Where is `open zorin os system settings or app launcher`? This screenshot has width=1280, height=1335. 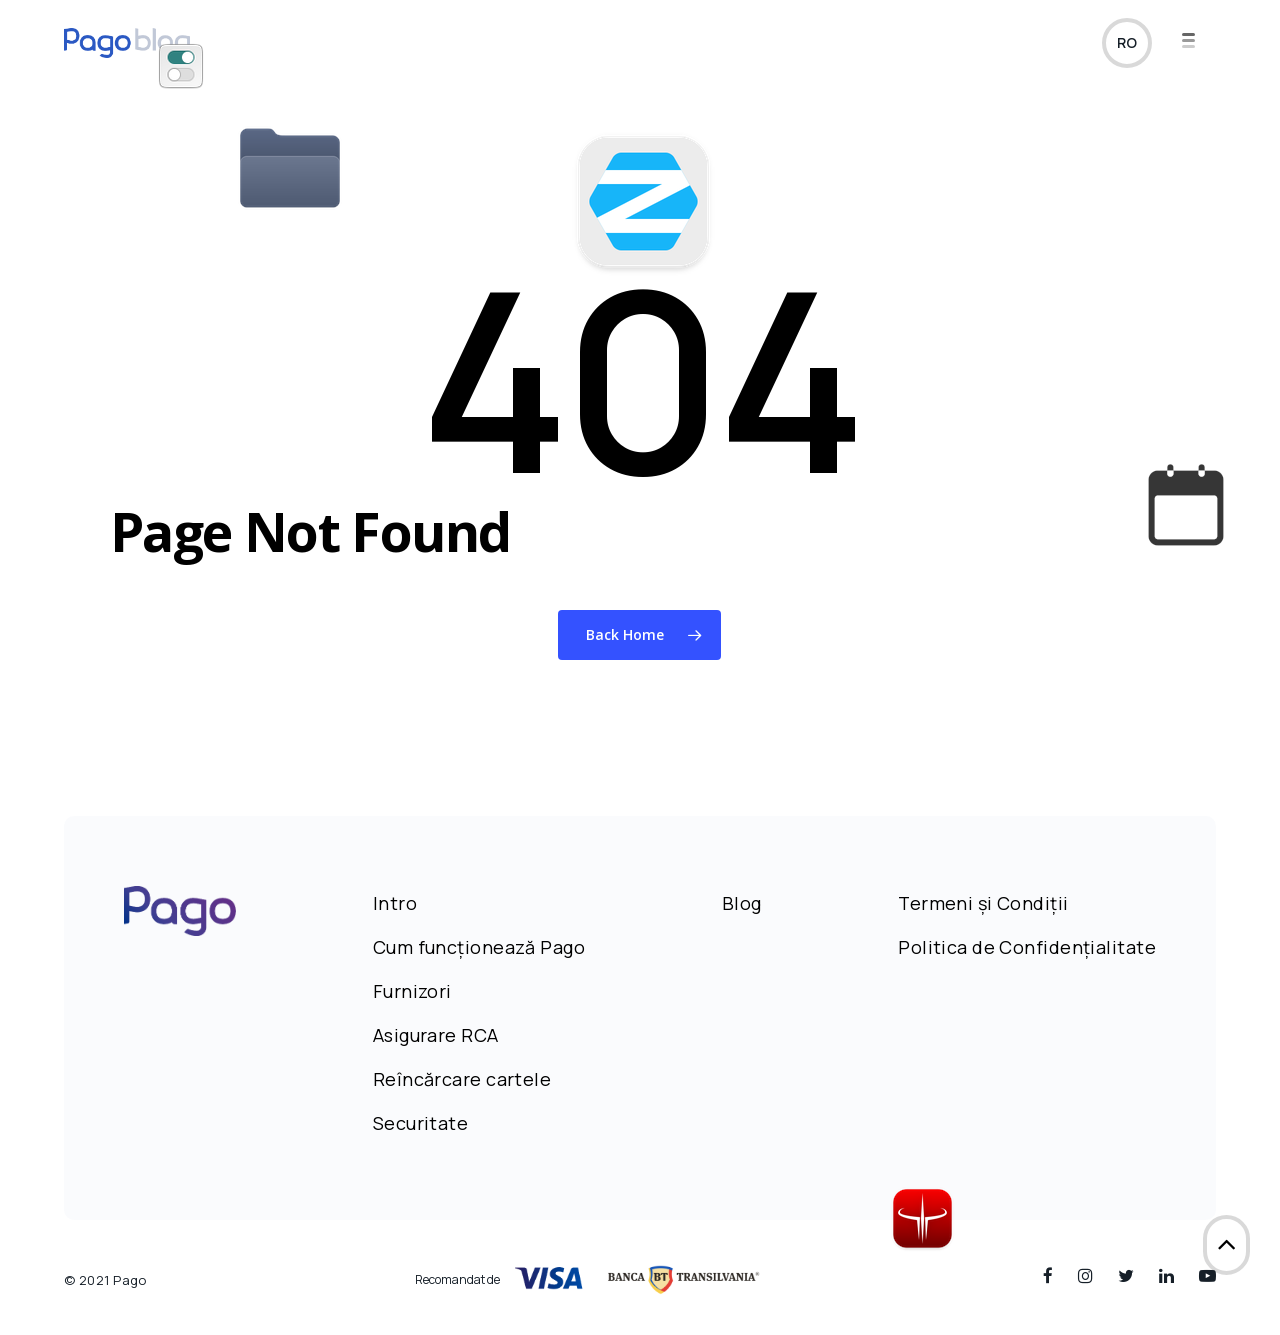 open zorin os system settings or app launcher is located at coordinates (643, 201).